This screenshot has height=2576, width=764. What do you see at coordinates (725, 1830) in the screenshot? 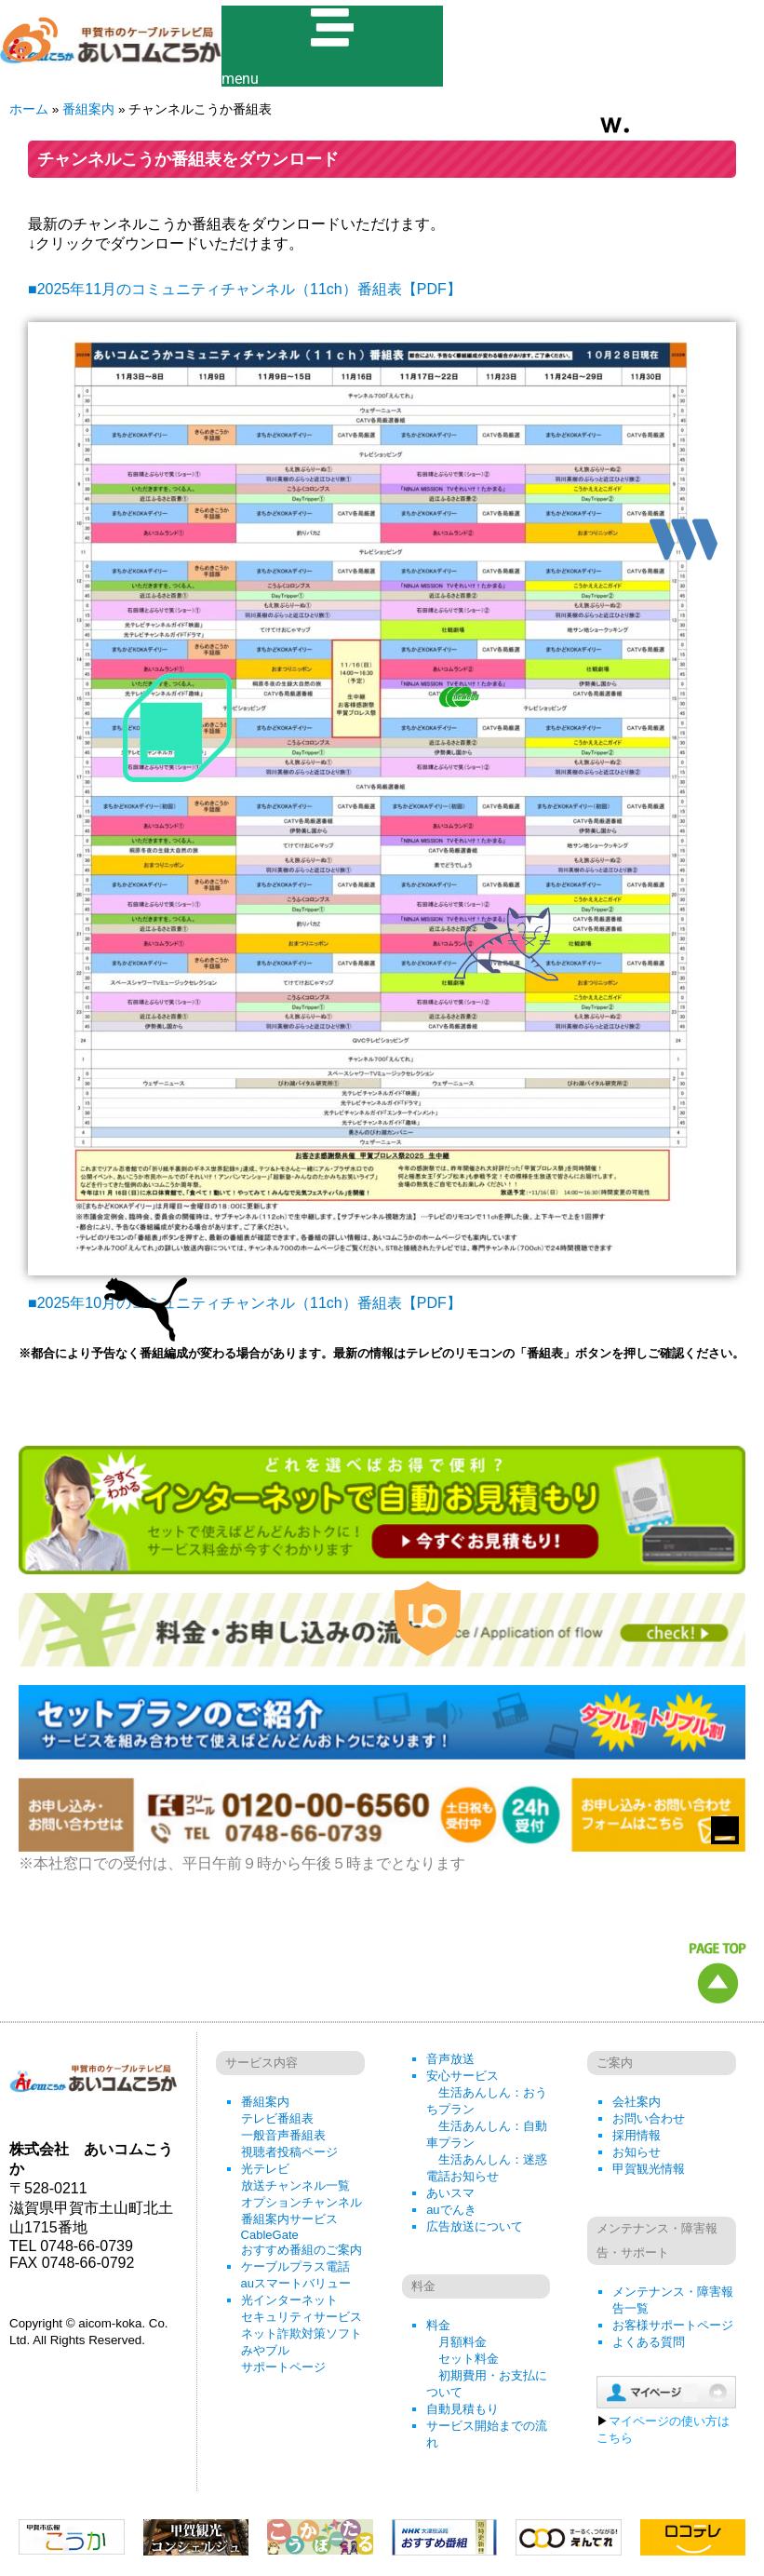
I see `orange telecom company logo` at bounding box center [725, 1830].